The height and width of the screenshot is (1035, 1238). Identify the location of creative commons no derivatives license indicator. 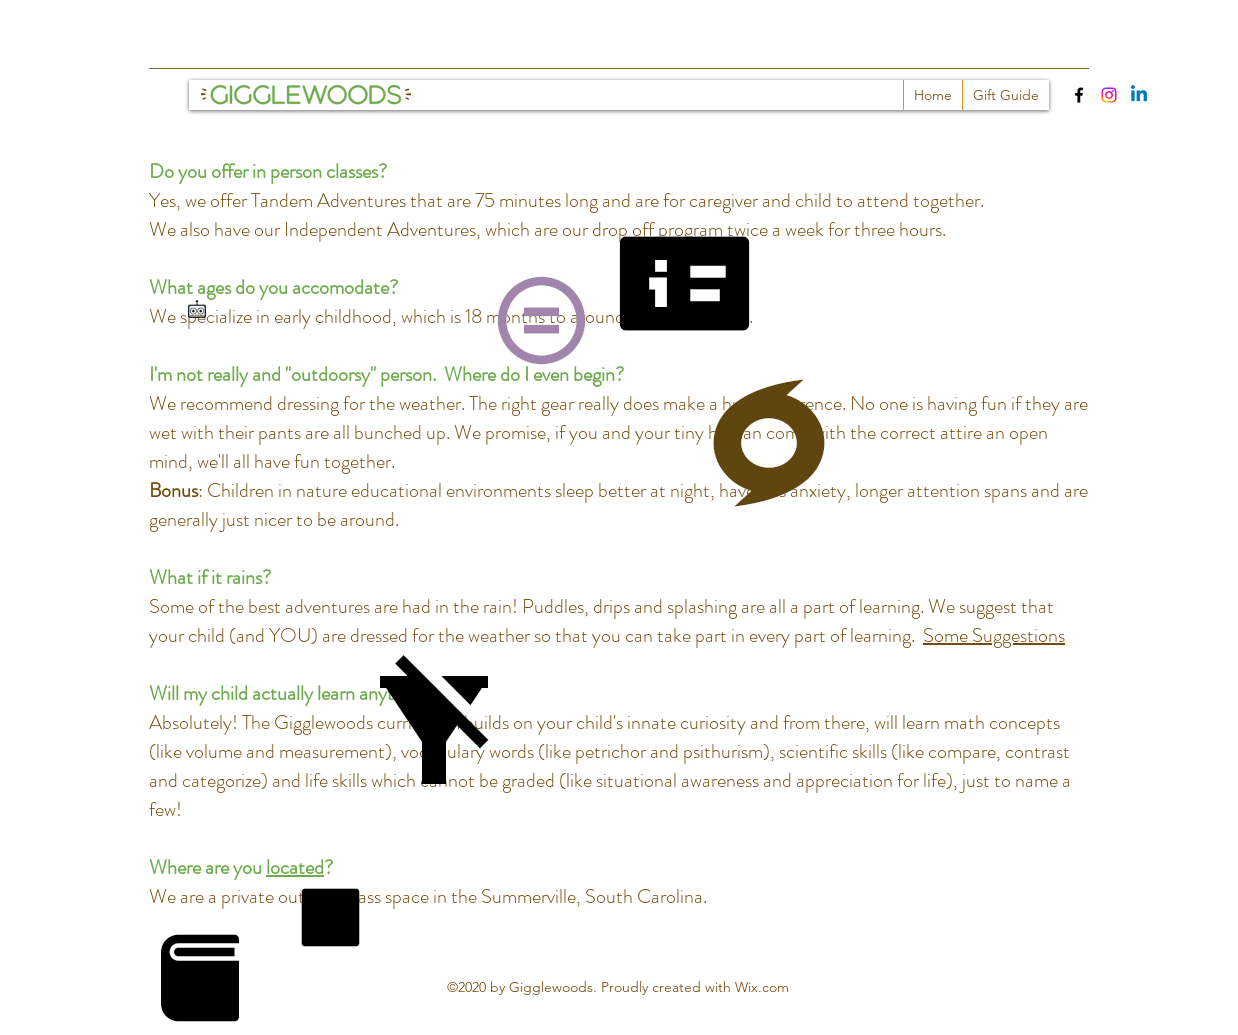
(541, 320).